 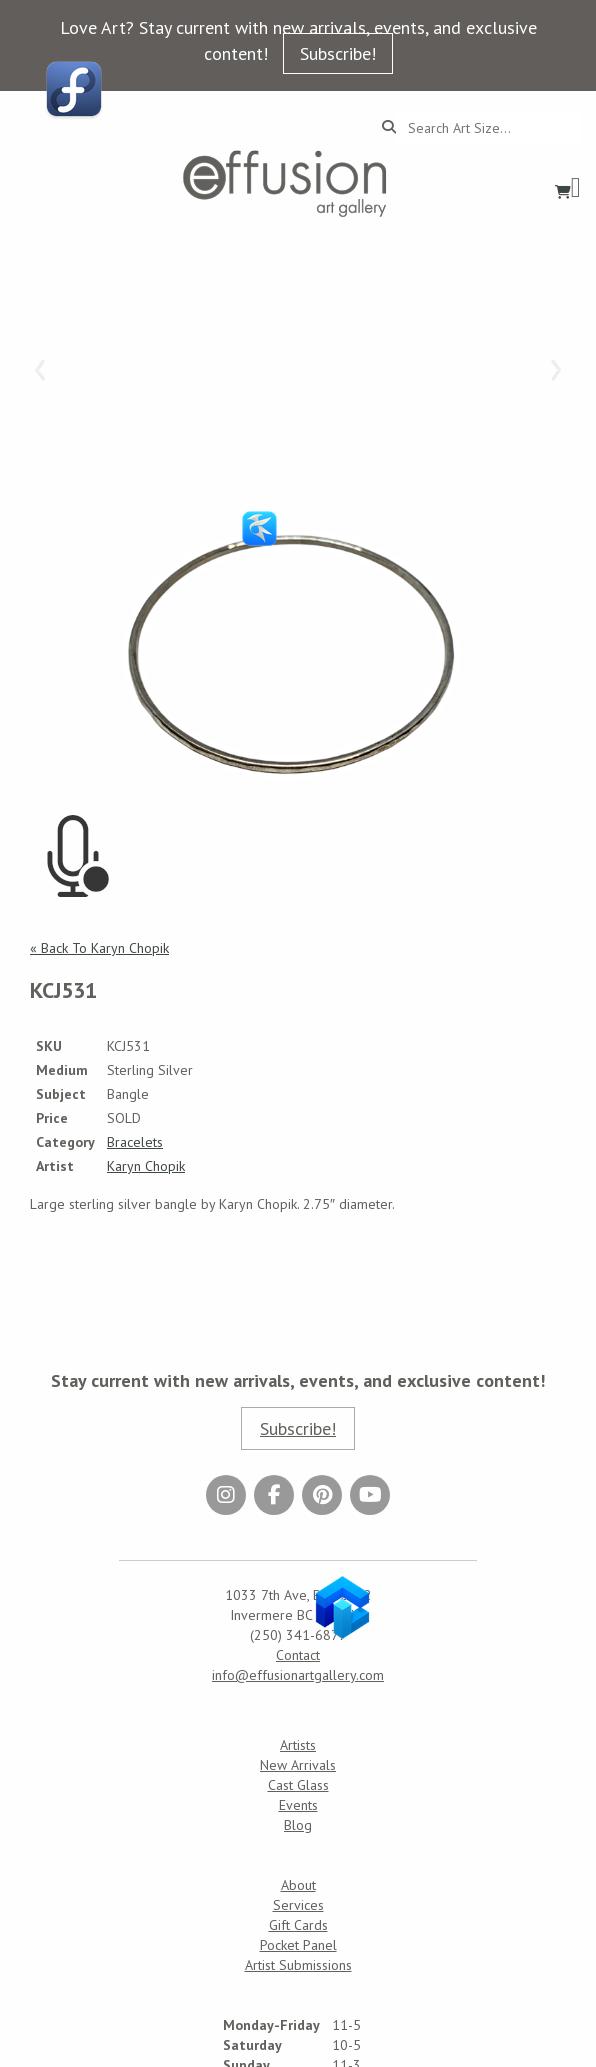 I want to click on open microsoft maquette app, so click(x=342, y=1607).